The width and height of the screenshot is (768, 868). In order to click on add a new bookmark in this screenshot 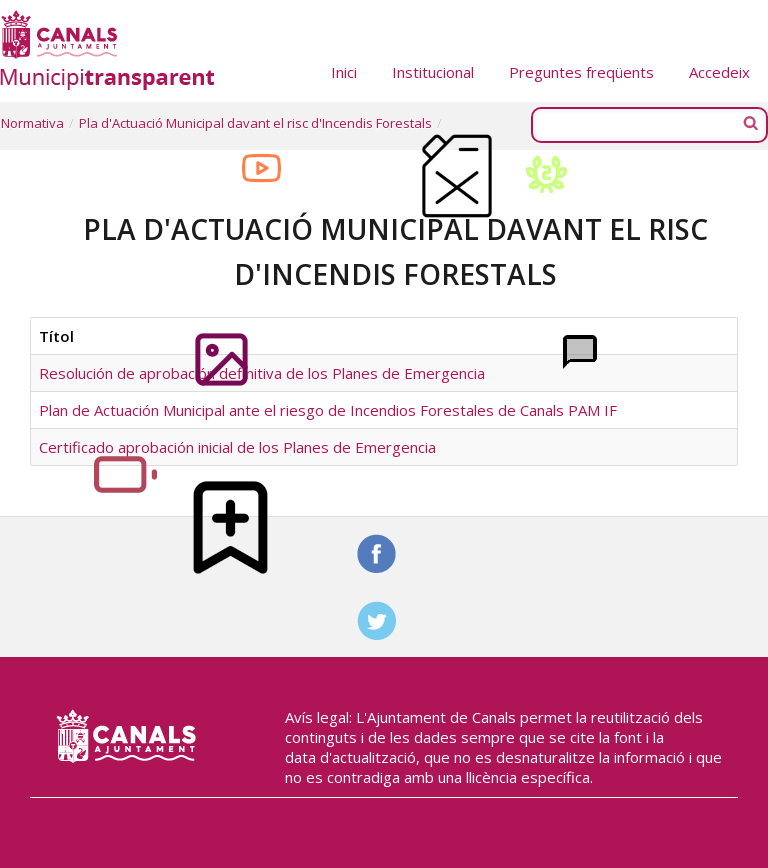, I will do `click(230, 527)`.